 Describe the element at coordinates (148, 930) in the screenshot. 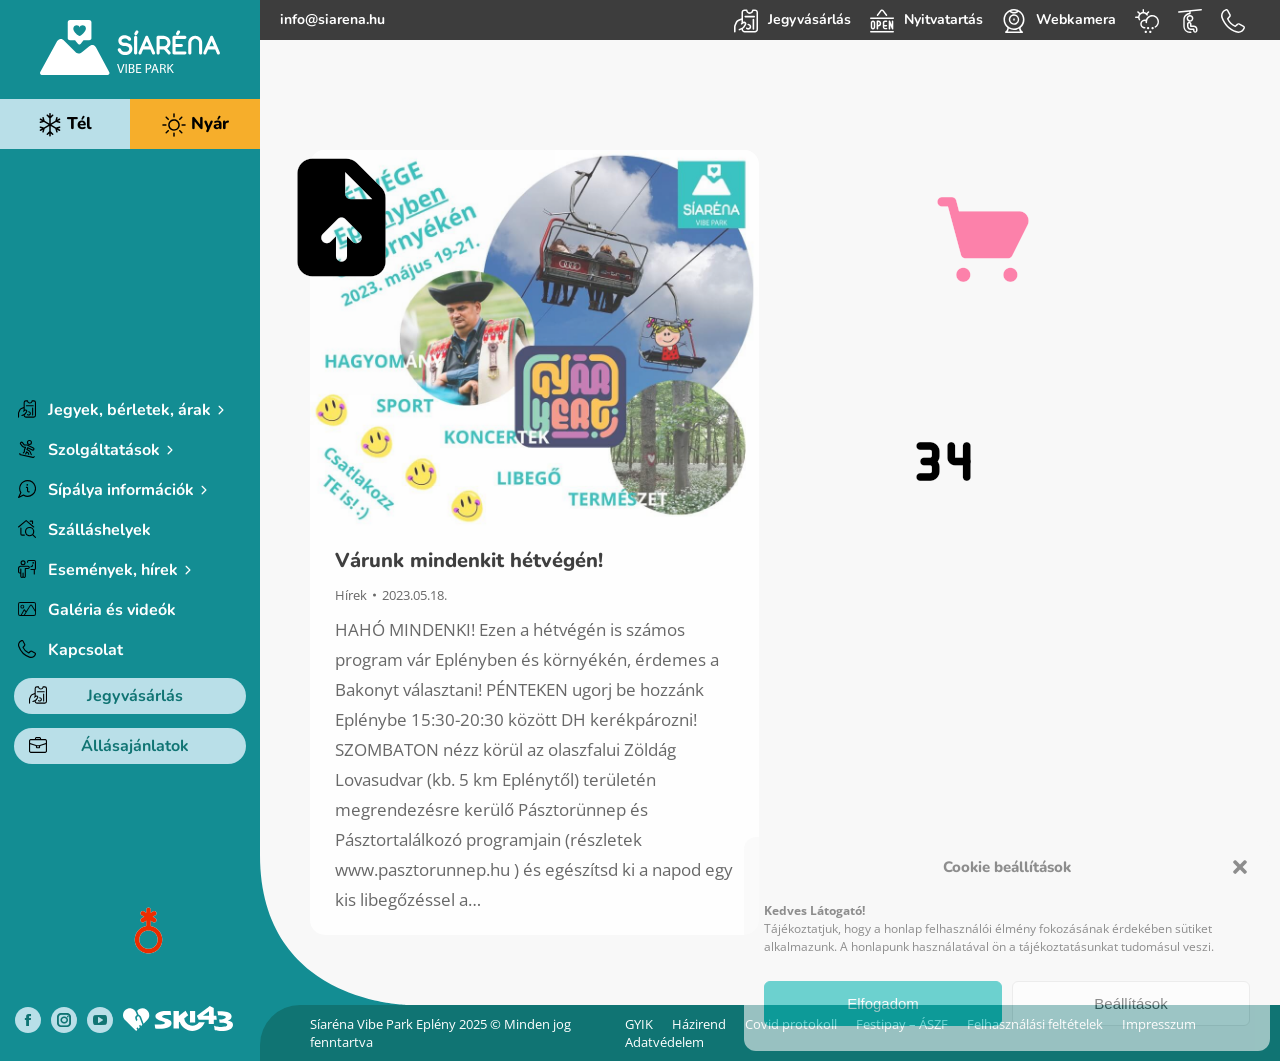

I see `select genderqueer as gender identity` at that location.